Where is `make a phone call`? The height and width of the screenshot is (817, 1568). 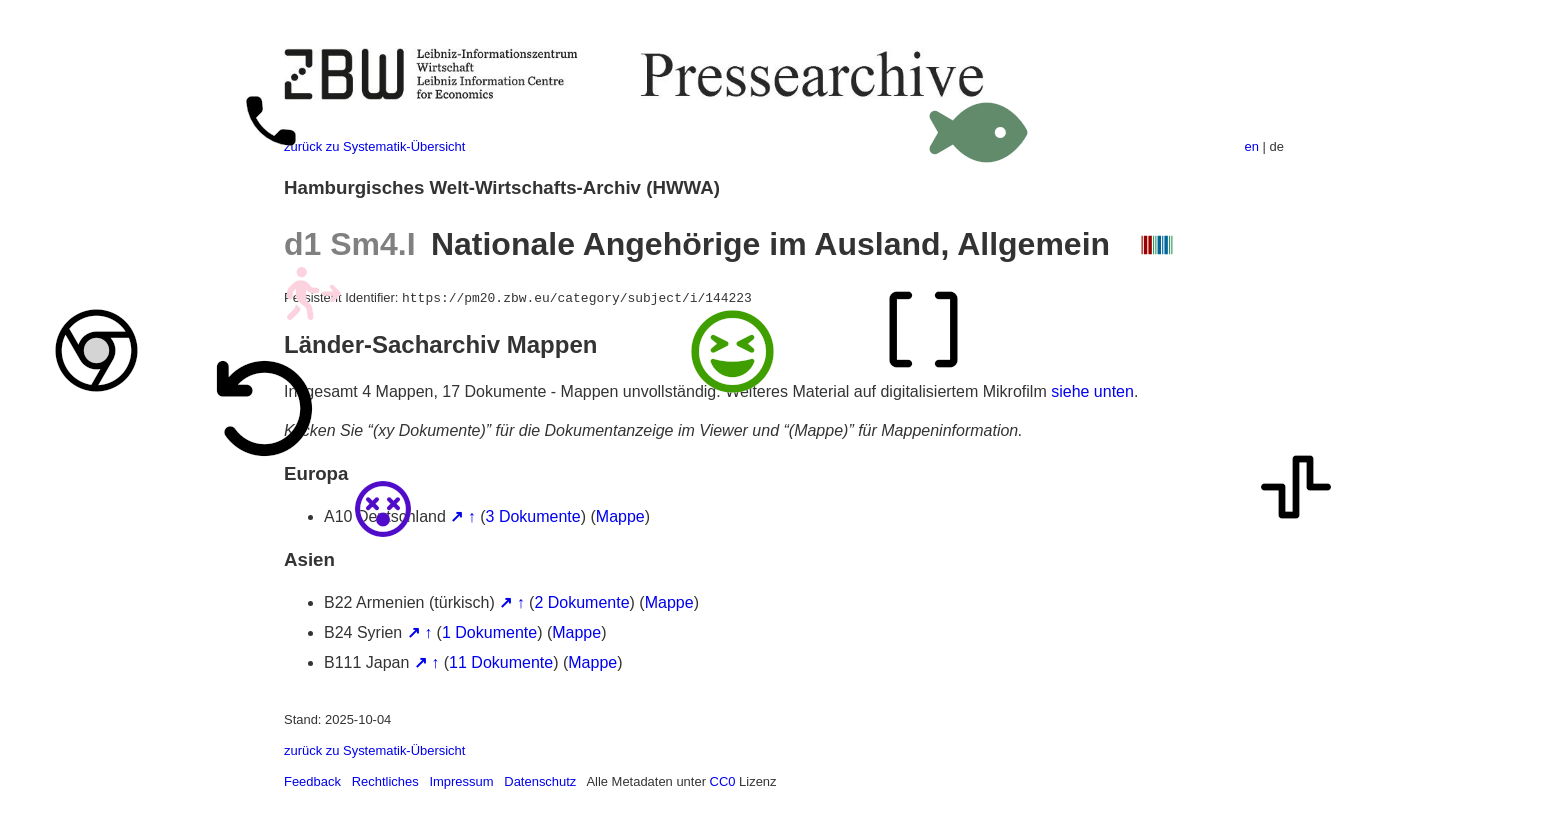
make a phone call is located at coordinates (271, 121).